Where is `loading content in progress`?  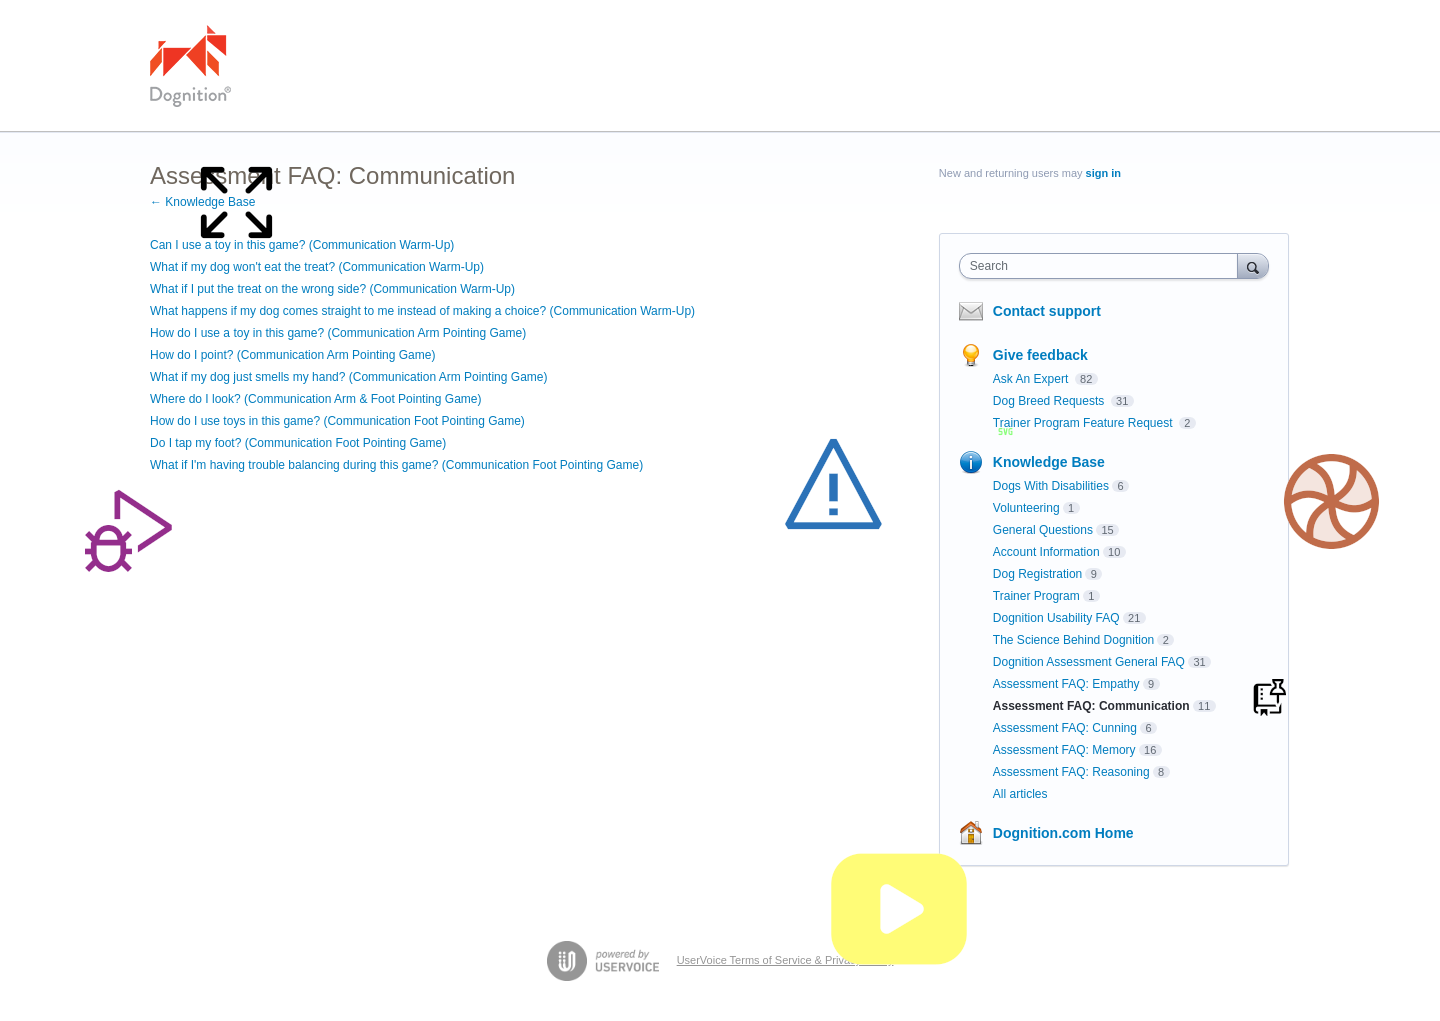
loading content in progress is located at coordinates (1331, 501).